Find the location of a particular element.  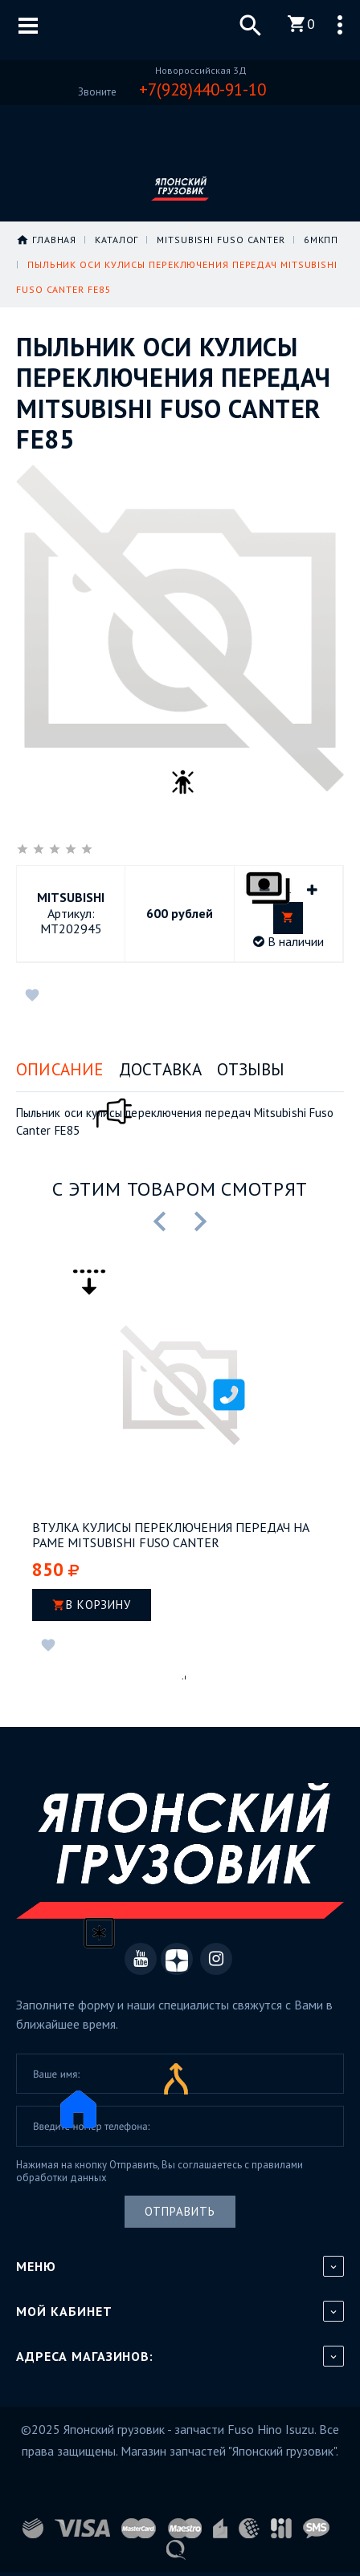

merge branches or files together is located at coordinates (176, 2078).